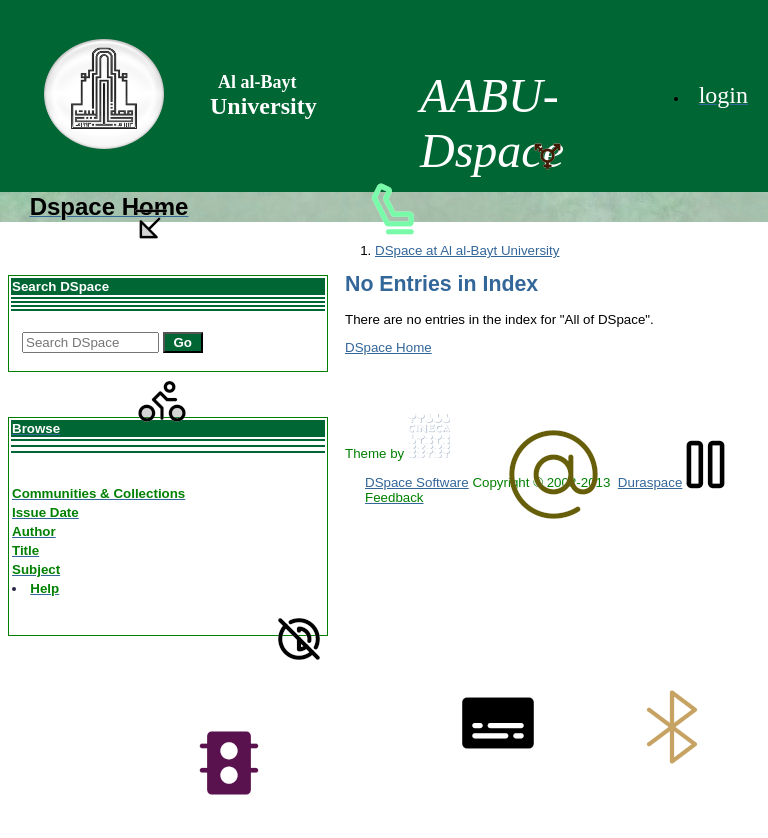 Image resolution: width=768 pixels, height=838 pixels. What do you see at coordinates (553, 474) in the screenshot?
I see `enter or view email address` at bounding box center [553, 474].